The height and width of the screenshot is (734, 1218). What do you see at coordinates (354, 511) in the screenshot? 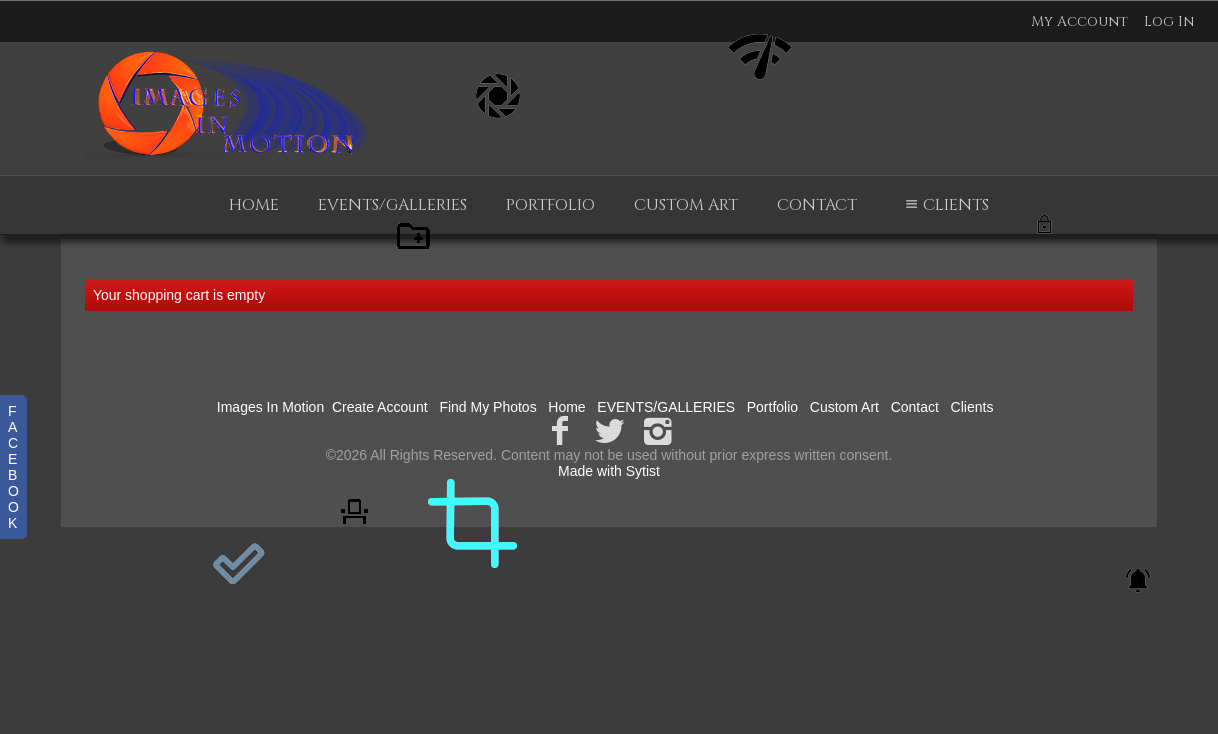
I see `select or reserve a seat` at bounding box center [354, 511].